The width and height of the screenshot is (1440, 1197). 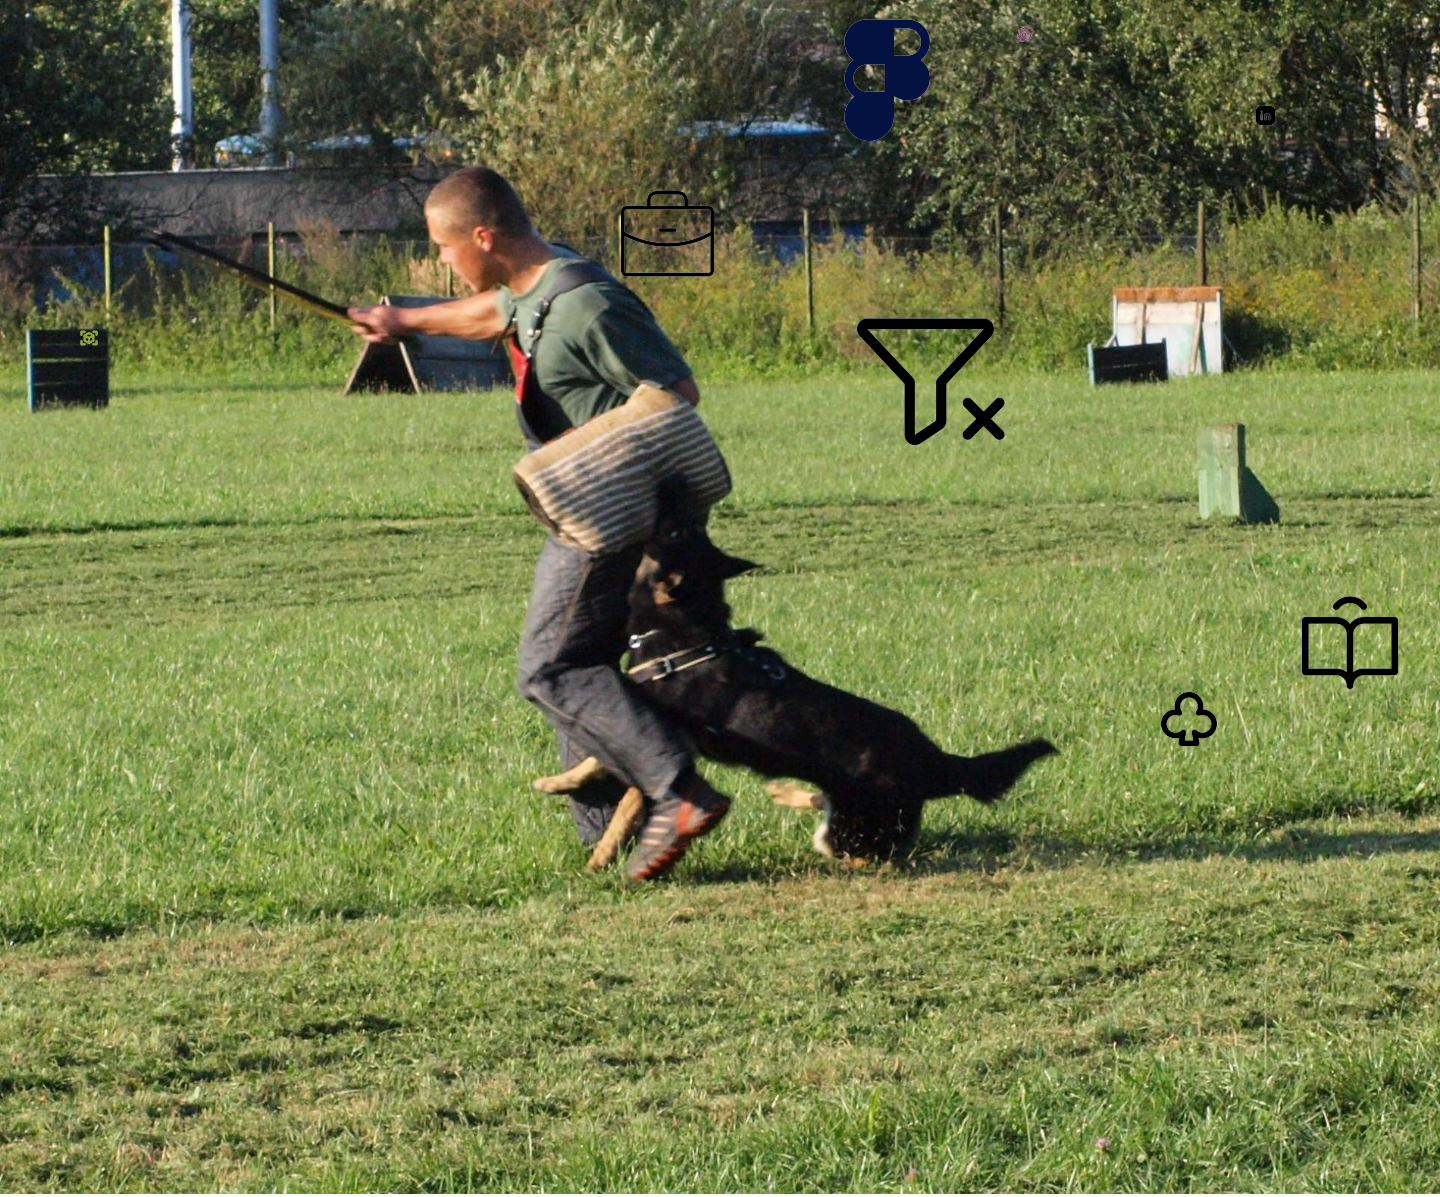 What do you see at coordinates (89, 338) in the screenshot?
I see `scan or detect 3D objects` at bounding box center [89, 338].